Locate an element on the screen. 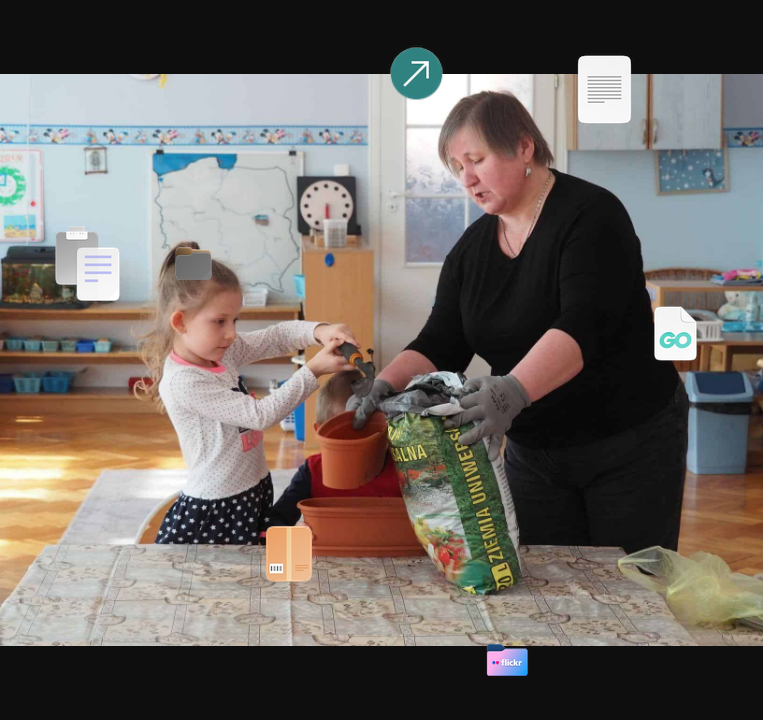  open folder containing flickr downloads or exports is located at coordinates (507, 661).